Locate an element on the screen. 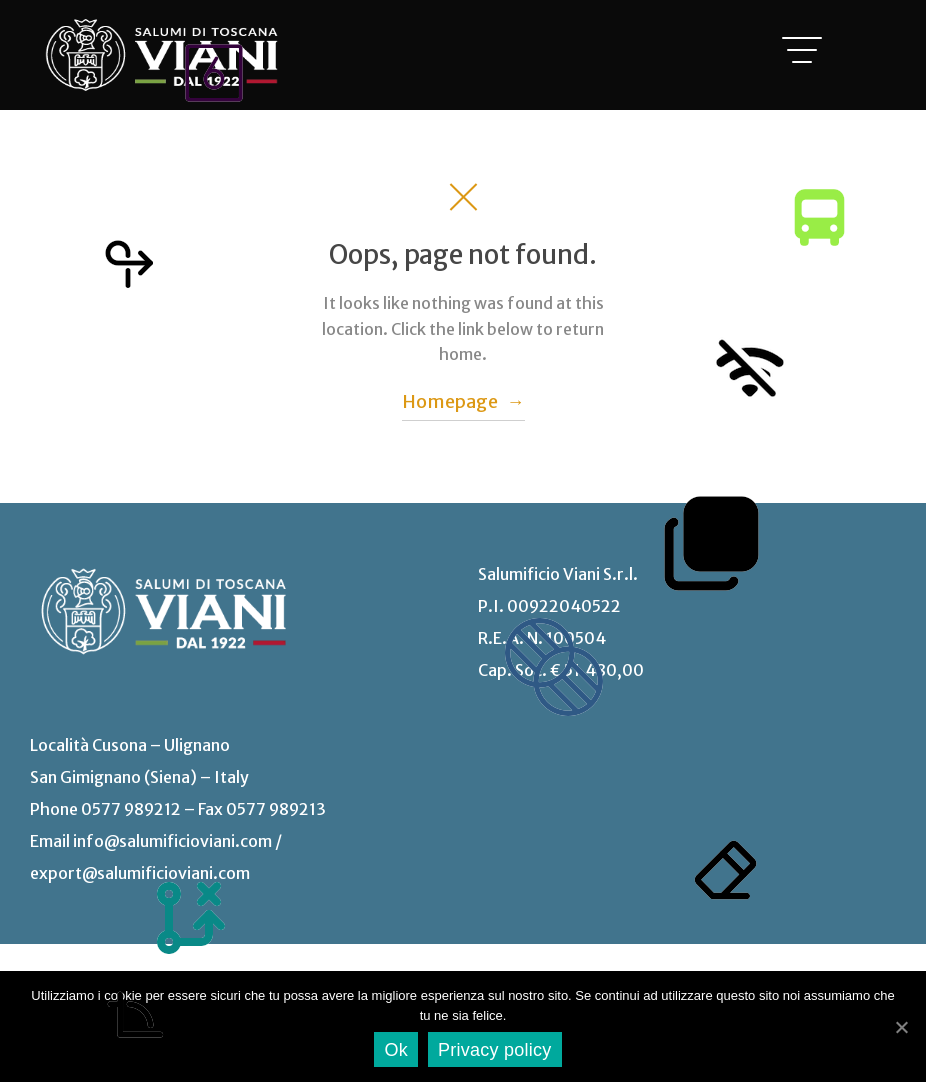 This screenshot has width=926, height=1082. select or input the number six is located at coordinates (214, 73).